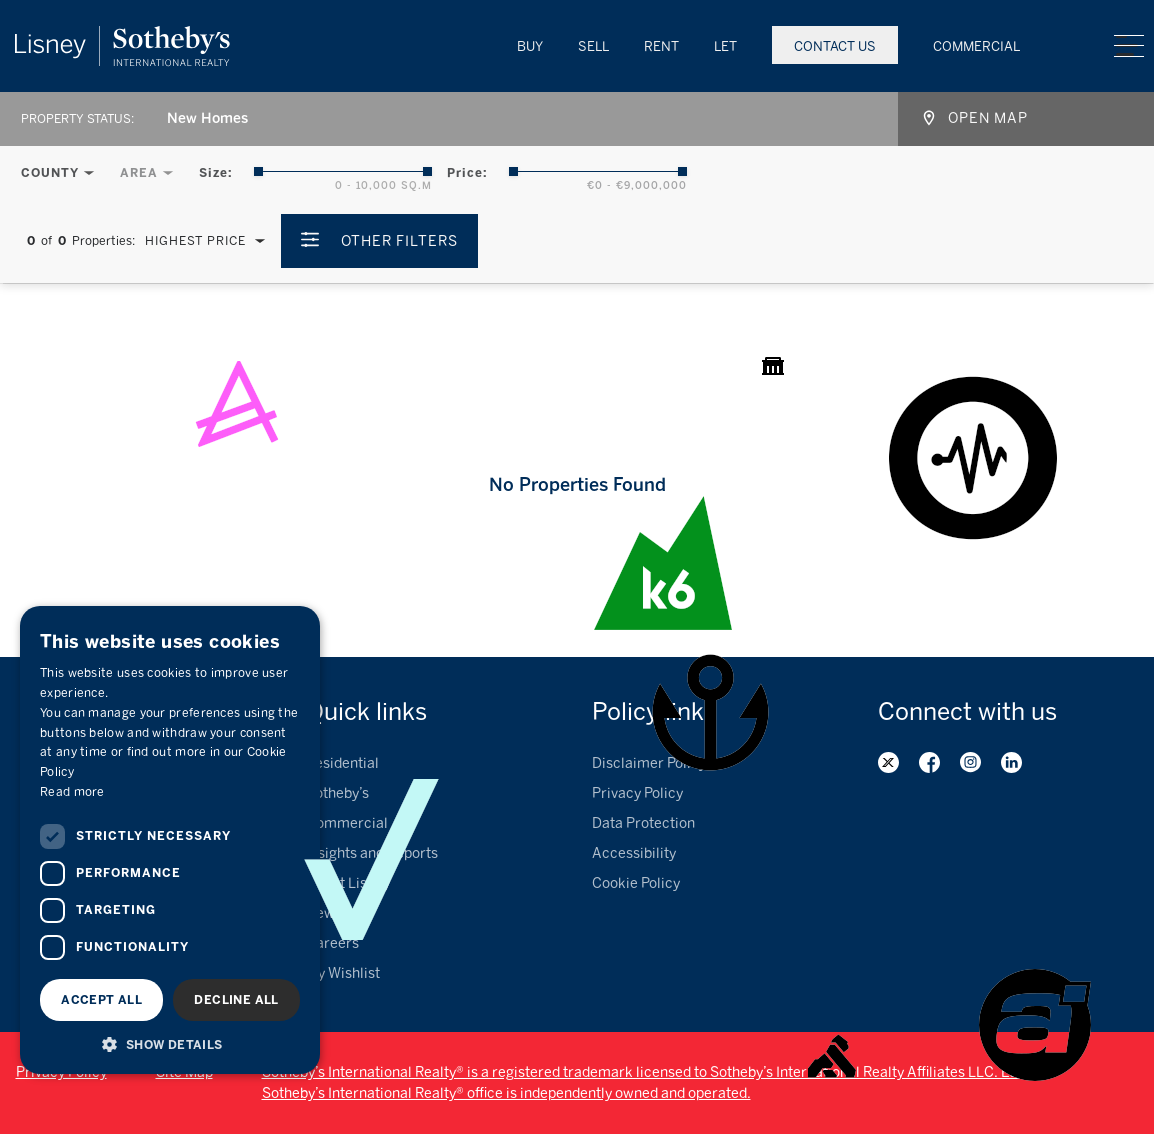 The width and height of the screenshot is (1154, 1134). I want to click on anime.js library logo, so click(1035, 1025).